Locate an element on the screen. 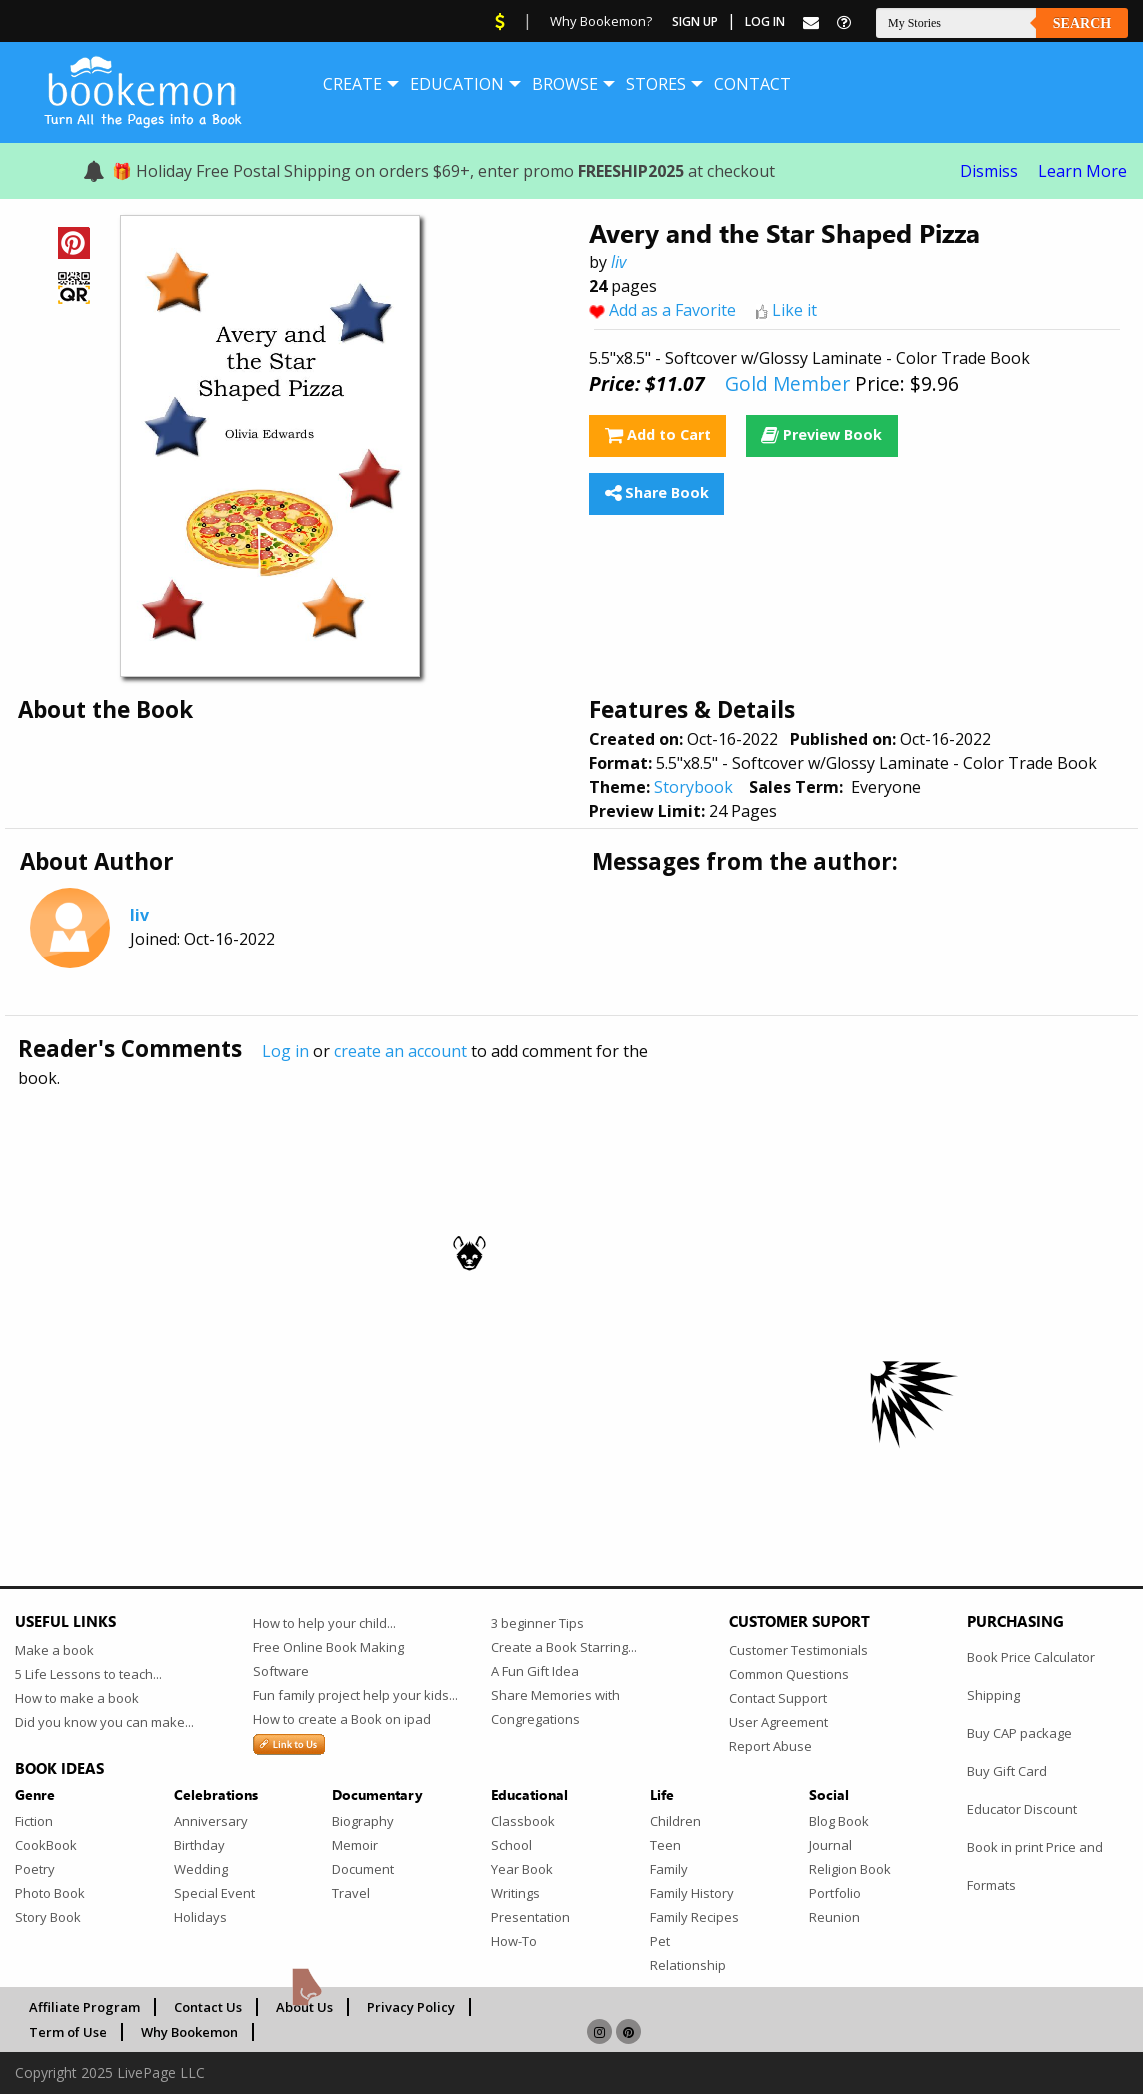 The height and width of the screenshot is (2094, 1143). toggle brightness or light mode is located at coordinates (915, 1405).